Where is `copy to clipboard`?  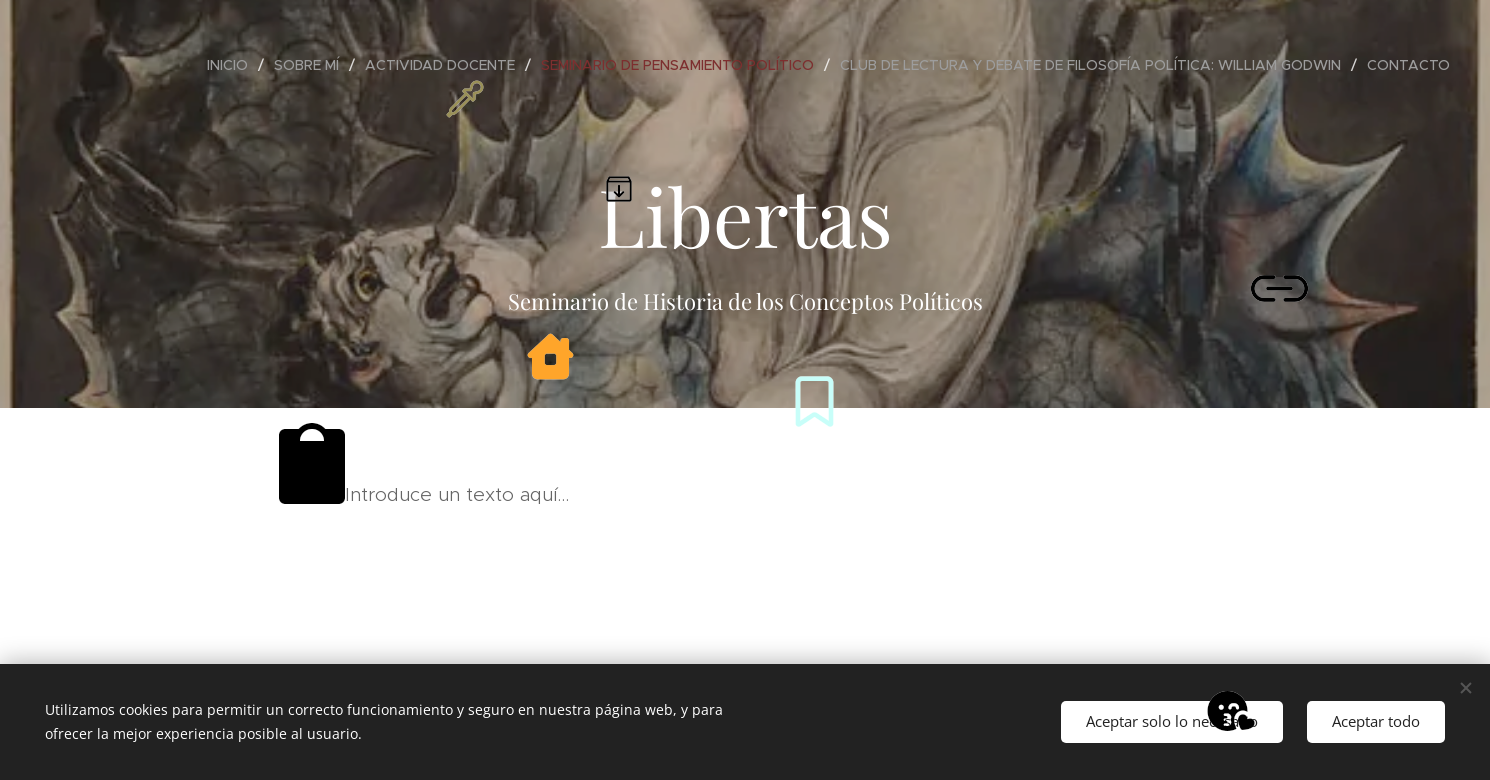
copy to clipboard is located at coordinates (312, 465).